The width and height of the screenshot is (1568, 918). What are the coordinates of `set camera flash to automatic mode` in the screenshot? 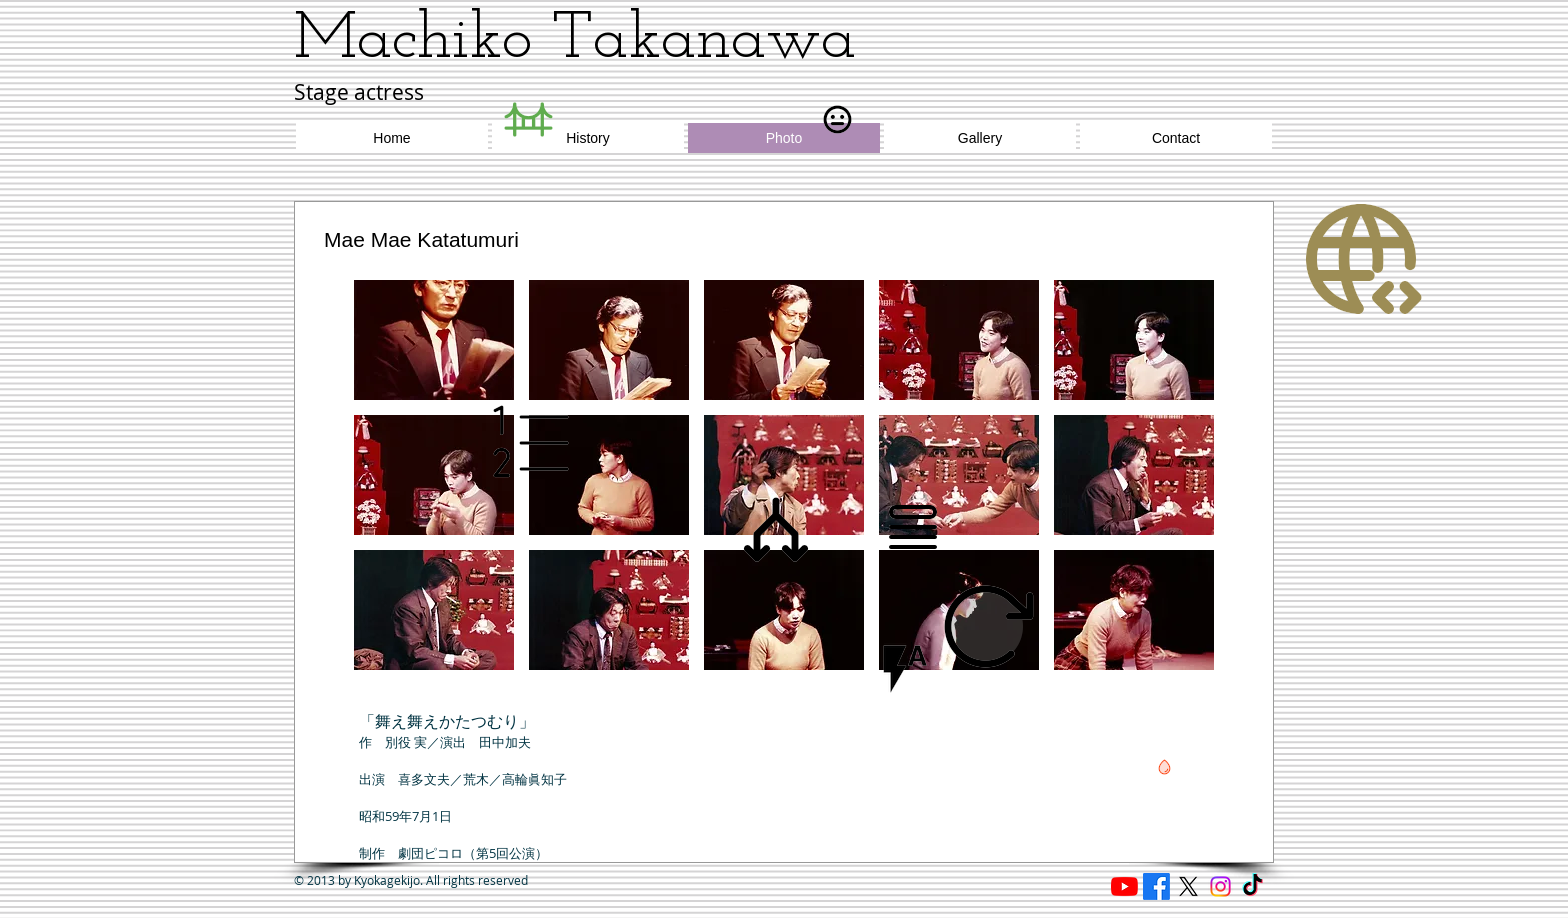 It's located at (904, 668).